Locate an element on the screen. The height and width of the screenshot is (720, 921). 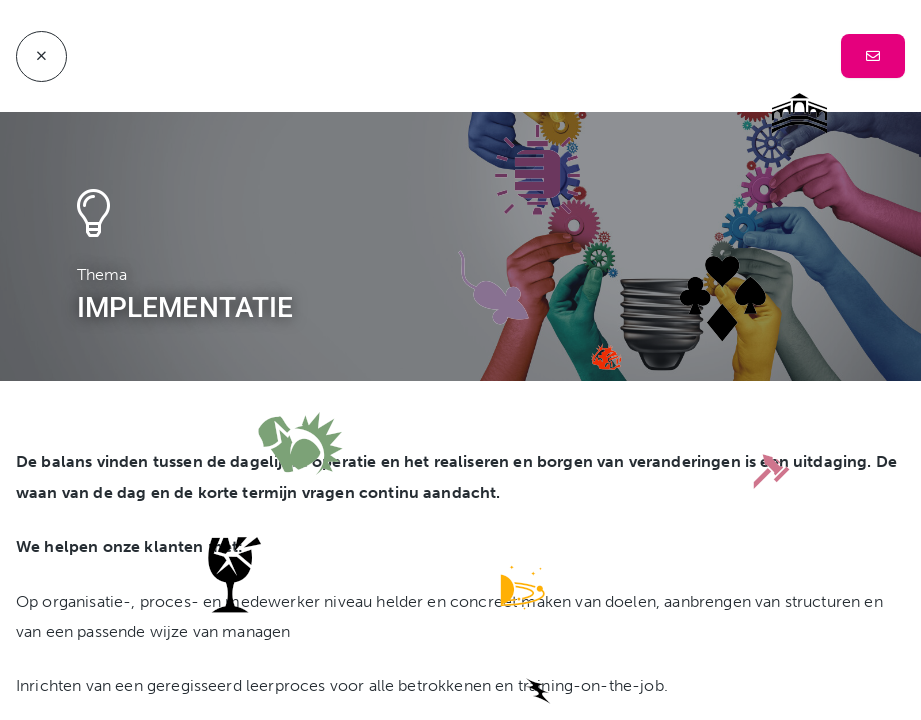
access asian or lunar new year themed content is located at coordinates (537, 169).